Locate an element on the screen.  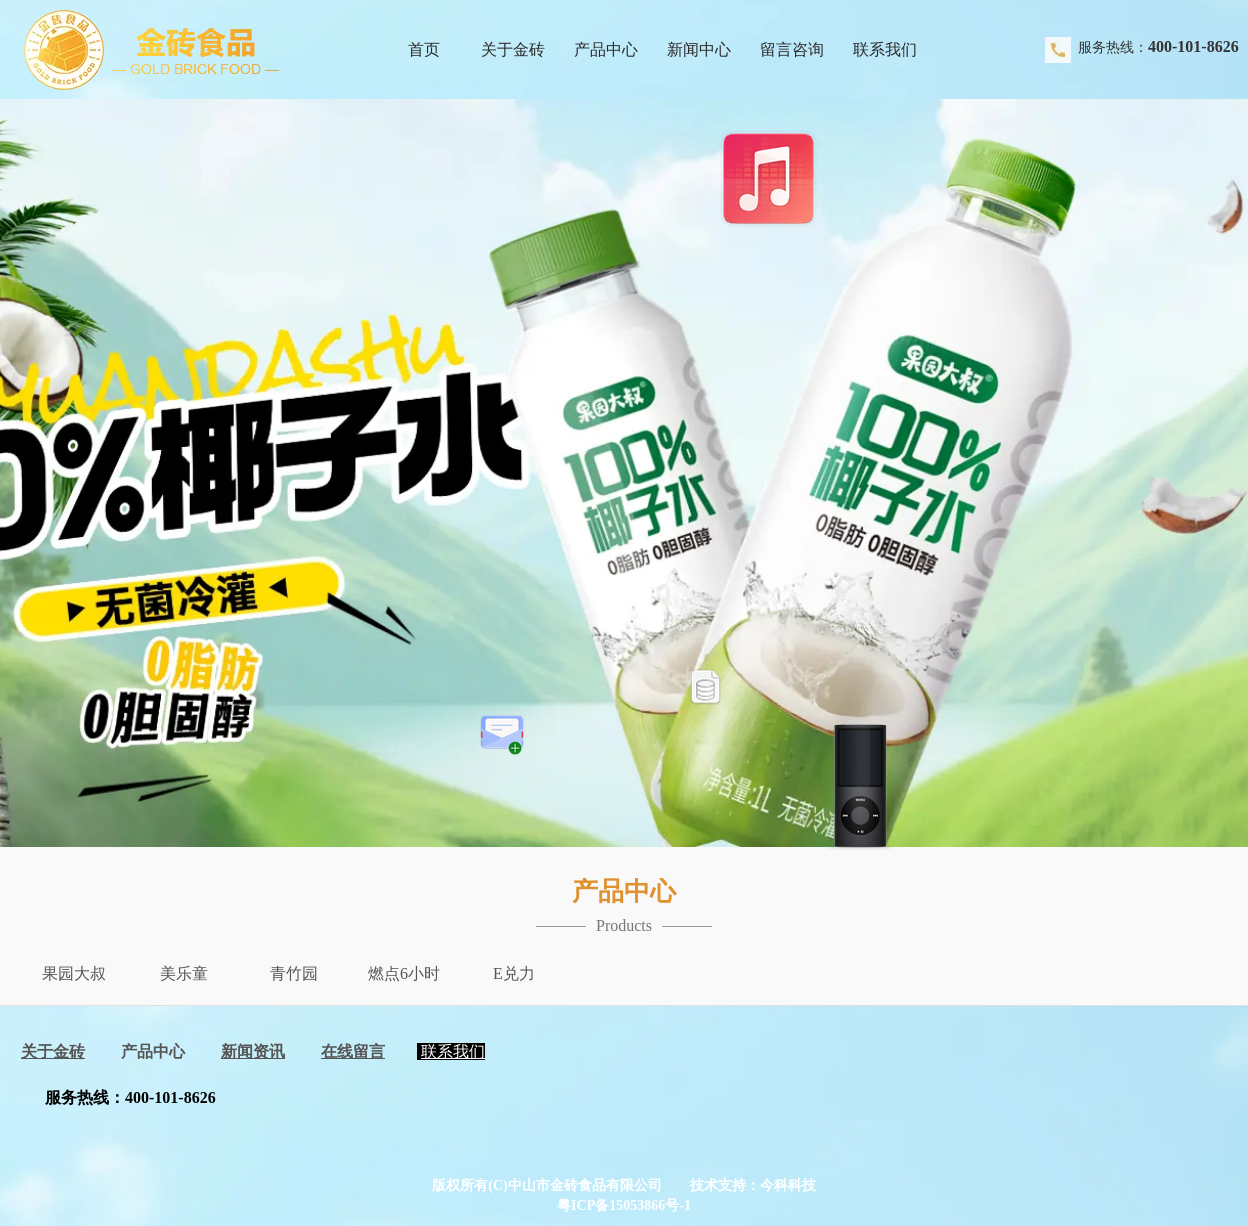
access iPod device settings is located at coordinates (859, 787).